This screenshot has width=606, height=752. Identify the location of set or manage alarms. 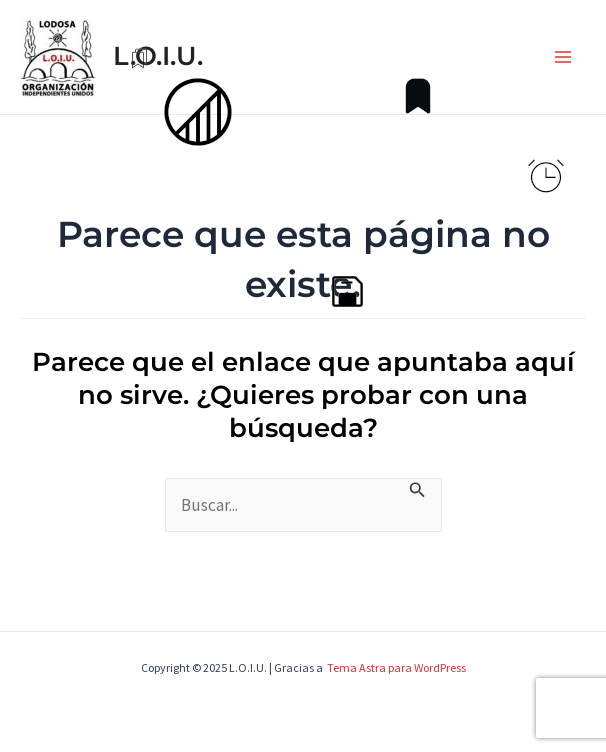
(546, 176).